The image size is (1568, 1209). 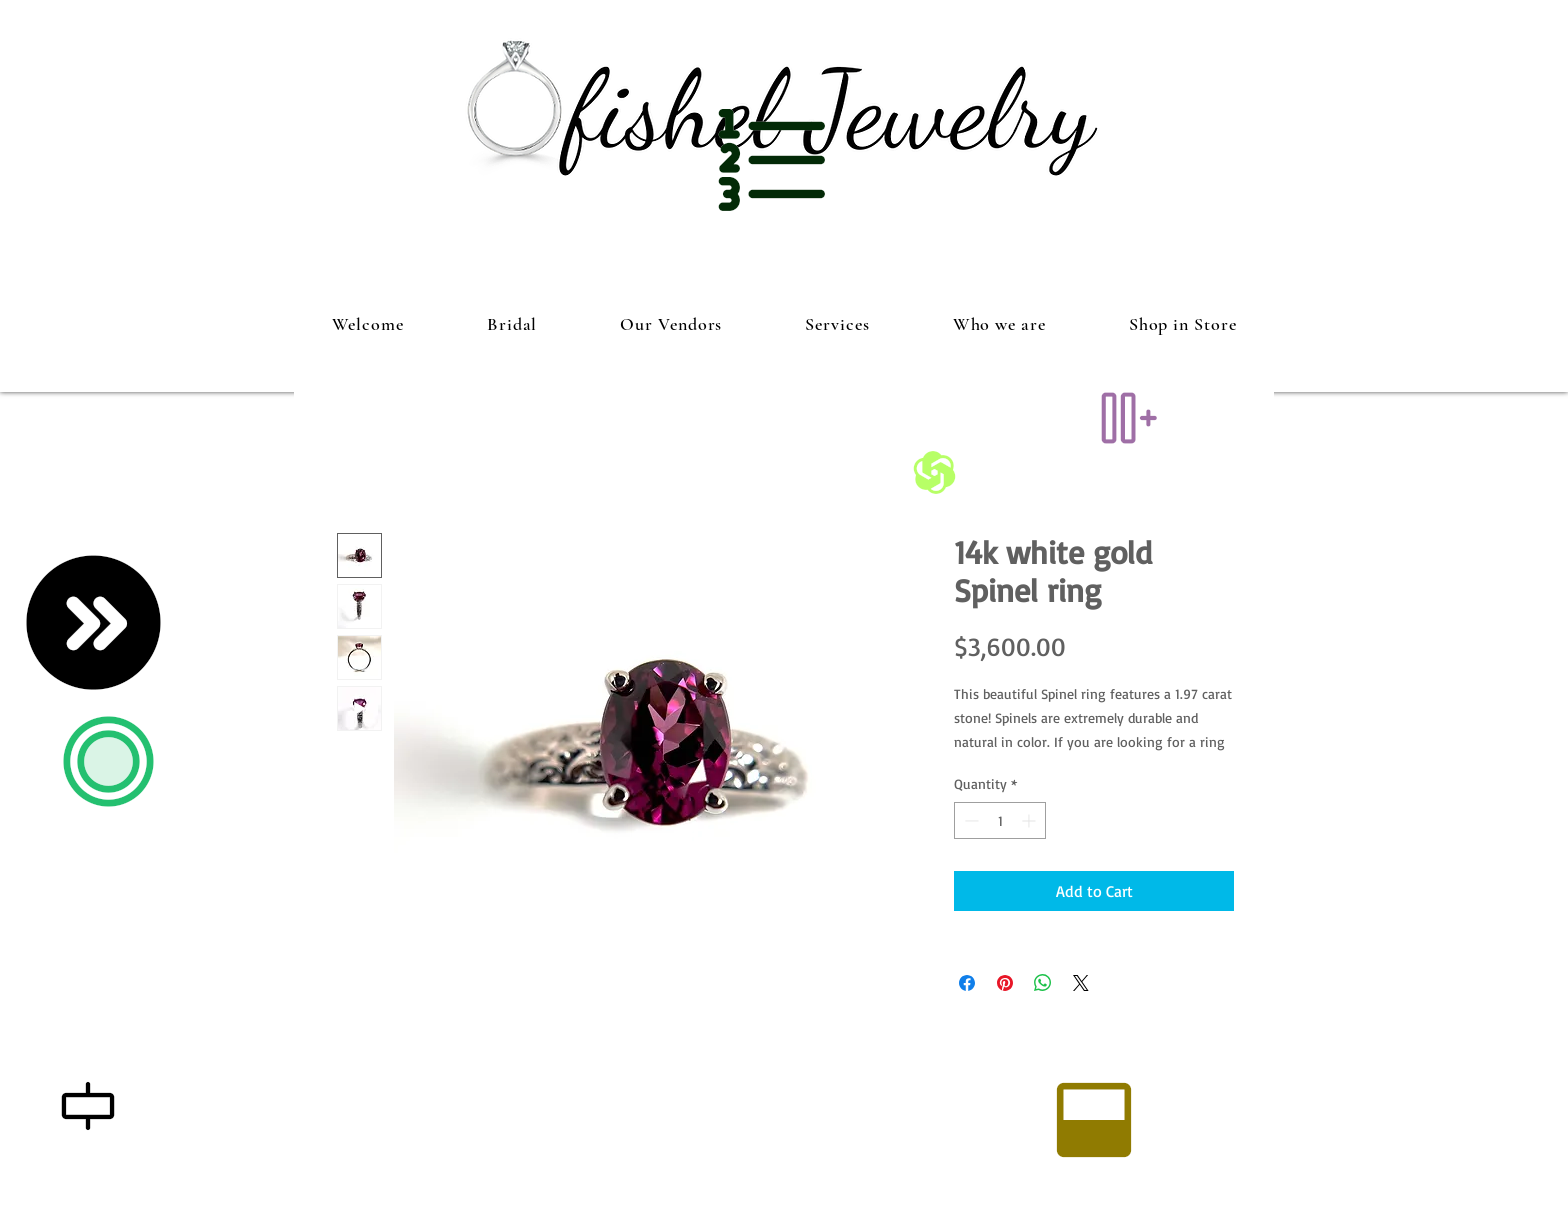 What do you see at coordinates (774, 160) in the screenshot?
I see `format text as a numbered list` at bounding box center [774, 160].